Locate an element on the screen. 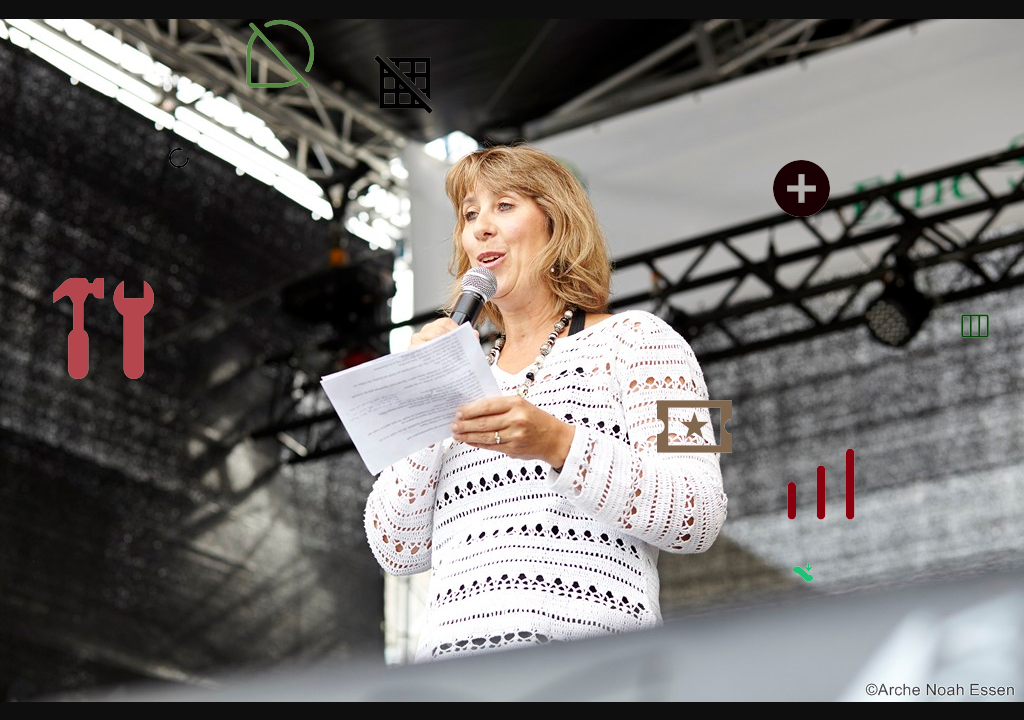 Image resolution: width=1024 pixels, height=720 pixels. view analytics or statistics is located at coordinates (821, 482).